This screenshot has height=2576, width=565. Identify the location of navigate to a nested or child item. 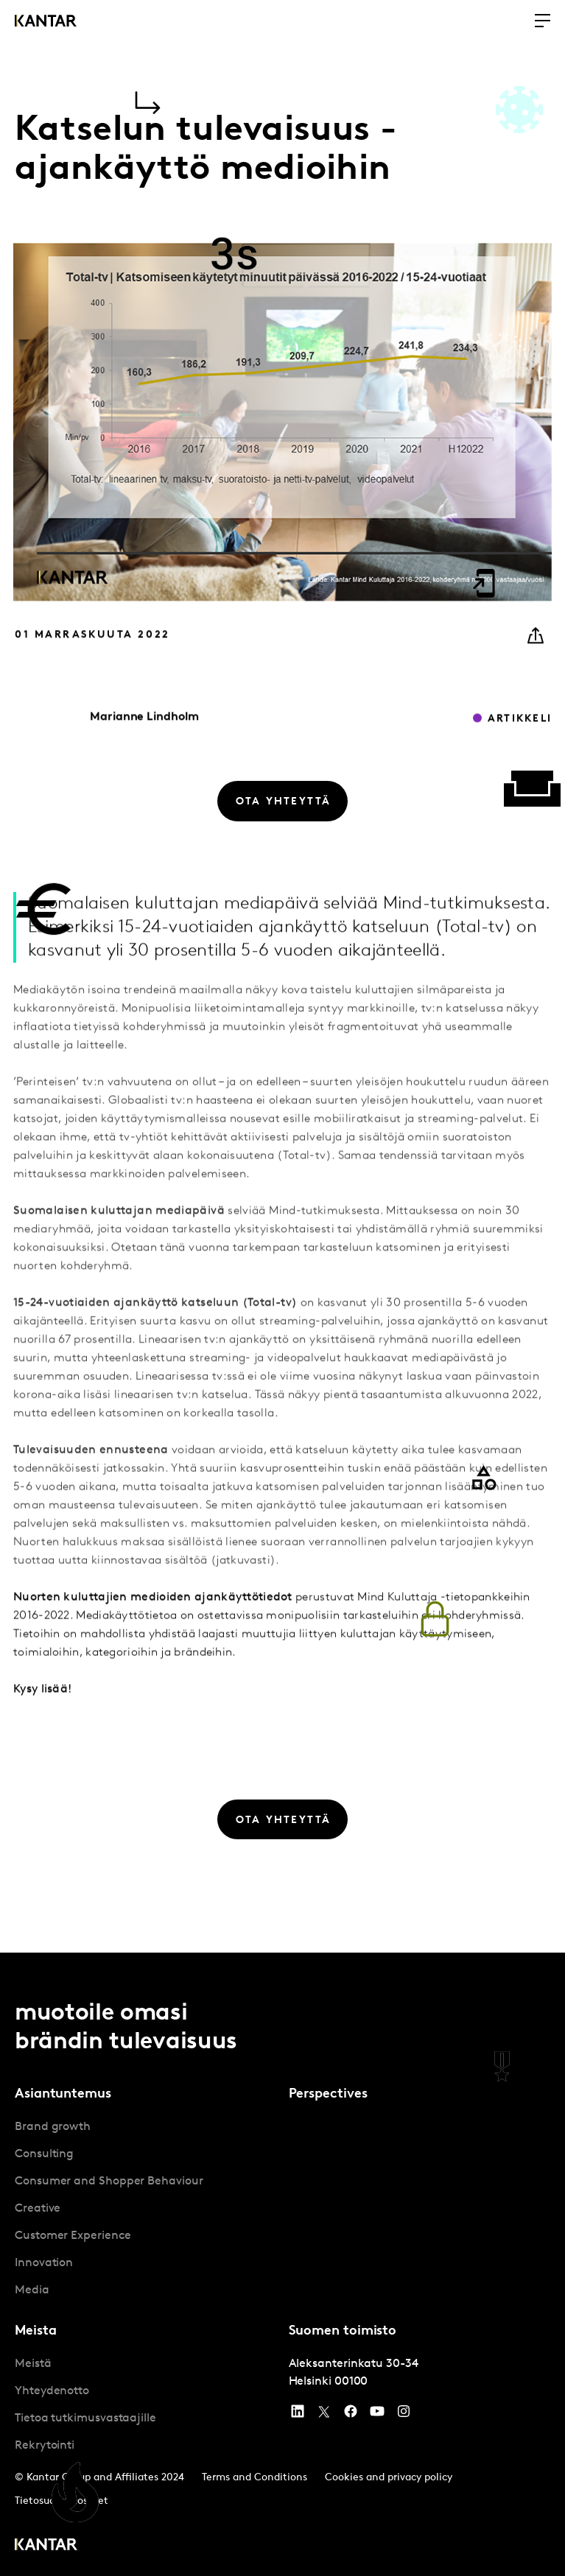
(147, 102).